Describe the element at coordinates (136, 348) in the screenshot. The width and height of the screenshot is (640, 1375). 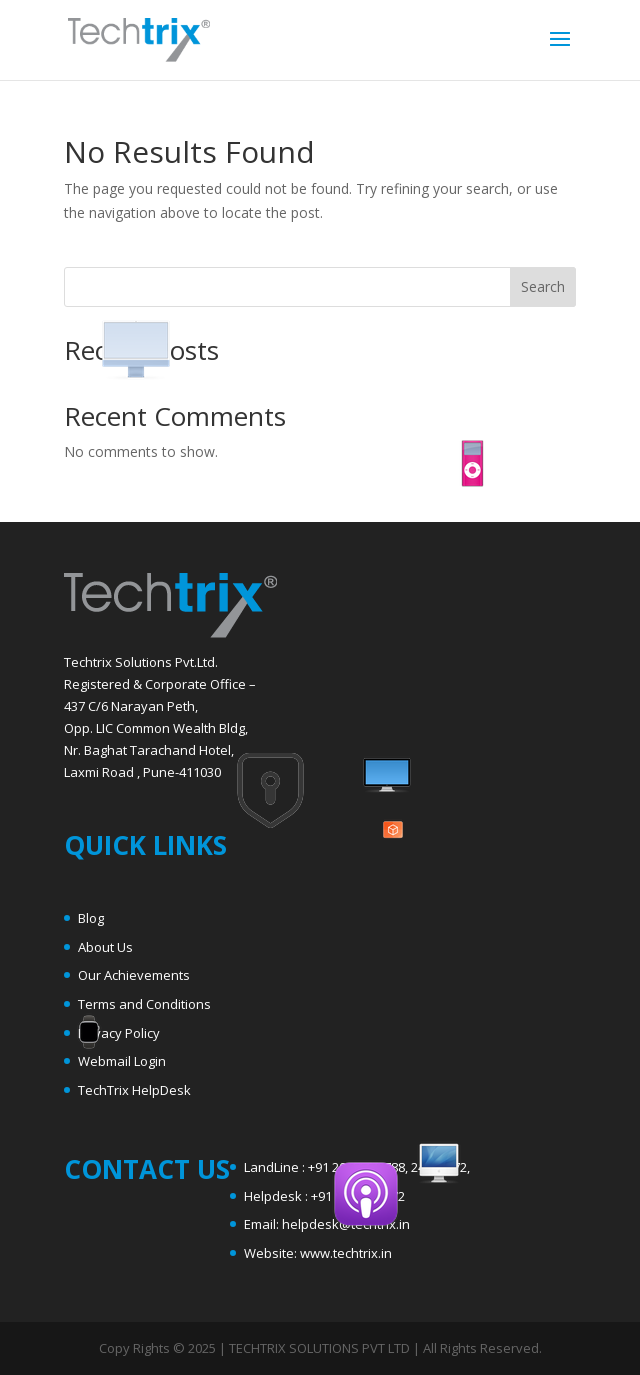
I see `indicates a blue iMac device in your system` at that location.